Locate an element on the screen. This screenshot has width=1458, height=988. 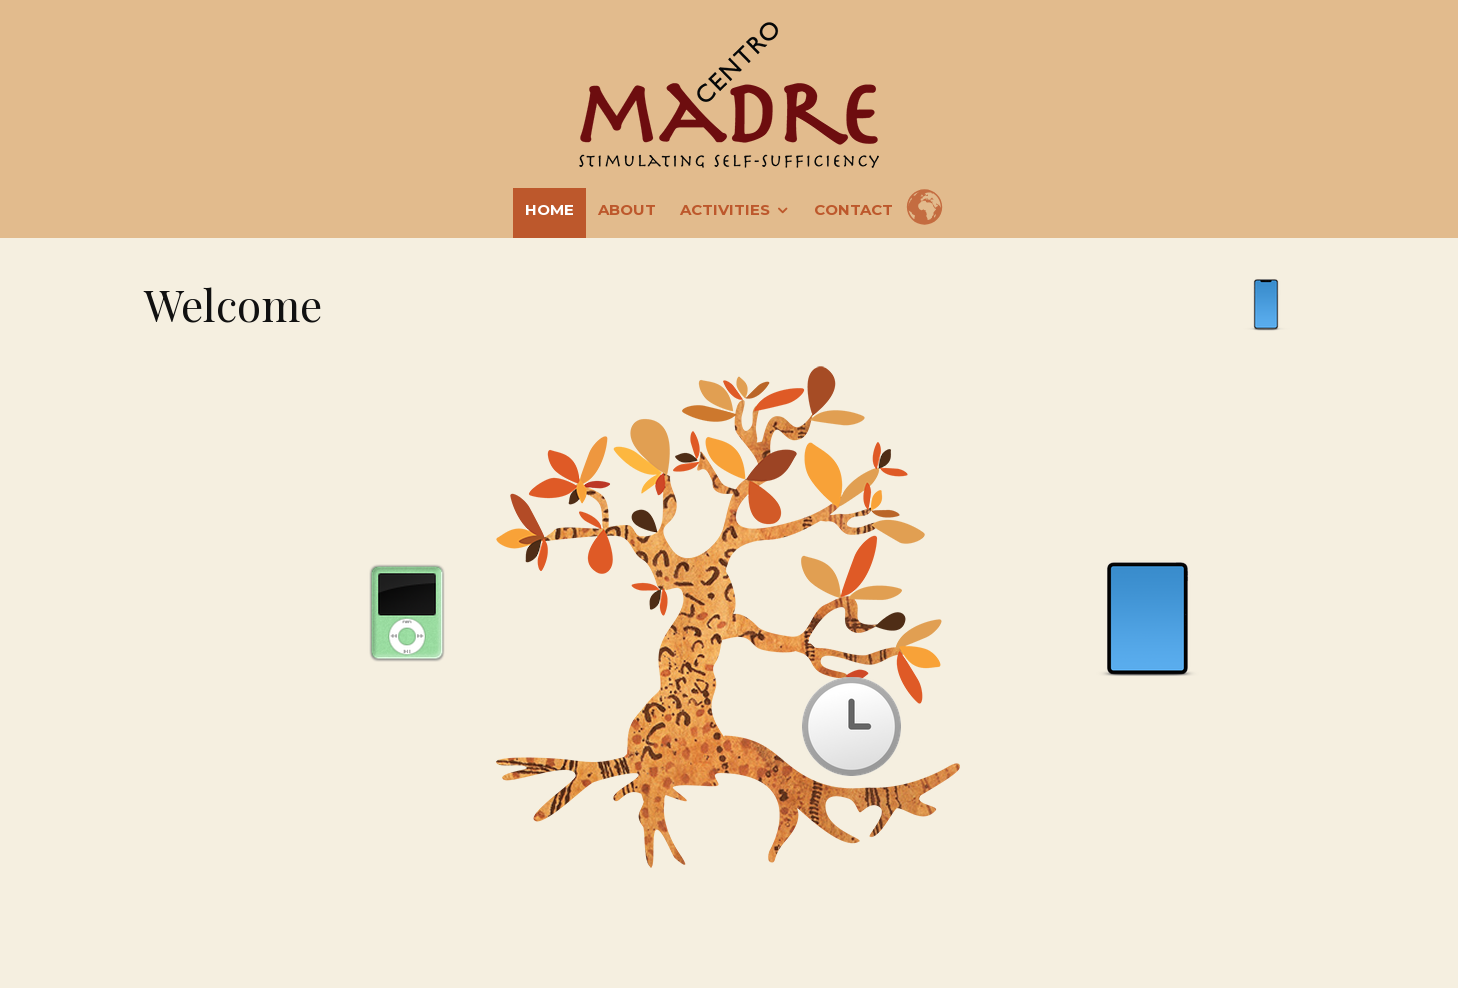
iPad Pro device connected to your system is located at coordinates (1147, 619).